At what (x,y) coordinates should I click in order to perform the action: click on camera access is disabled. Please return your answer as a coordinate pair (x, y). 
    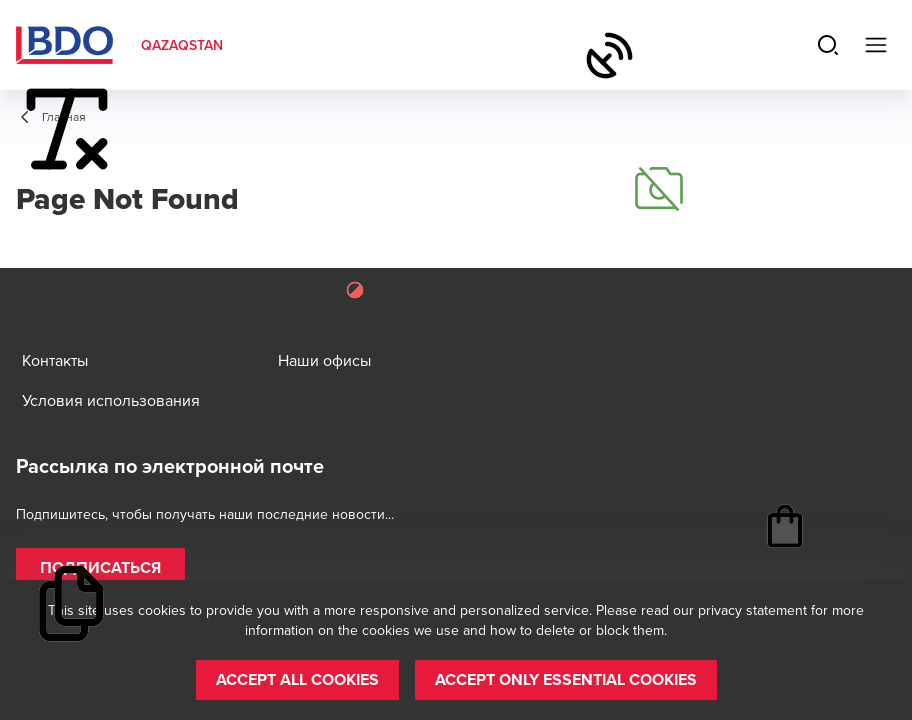
    Looking at the image, I should click on (659, 189).